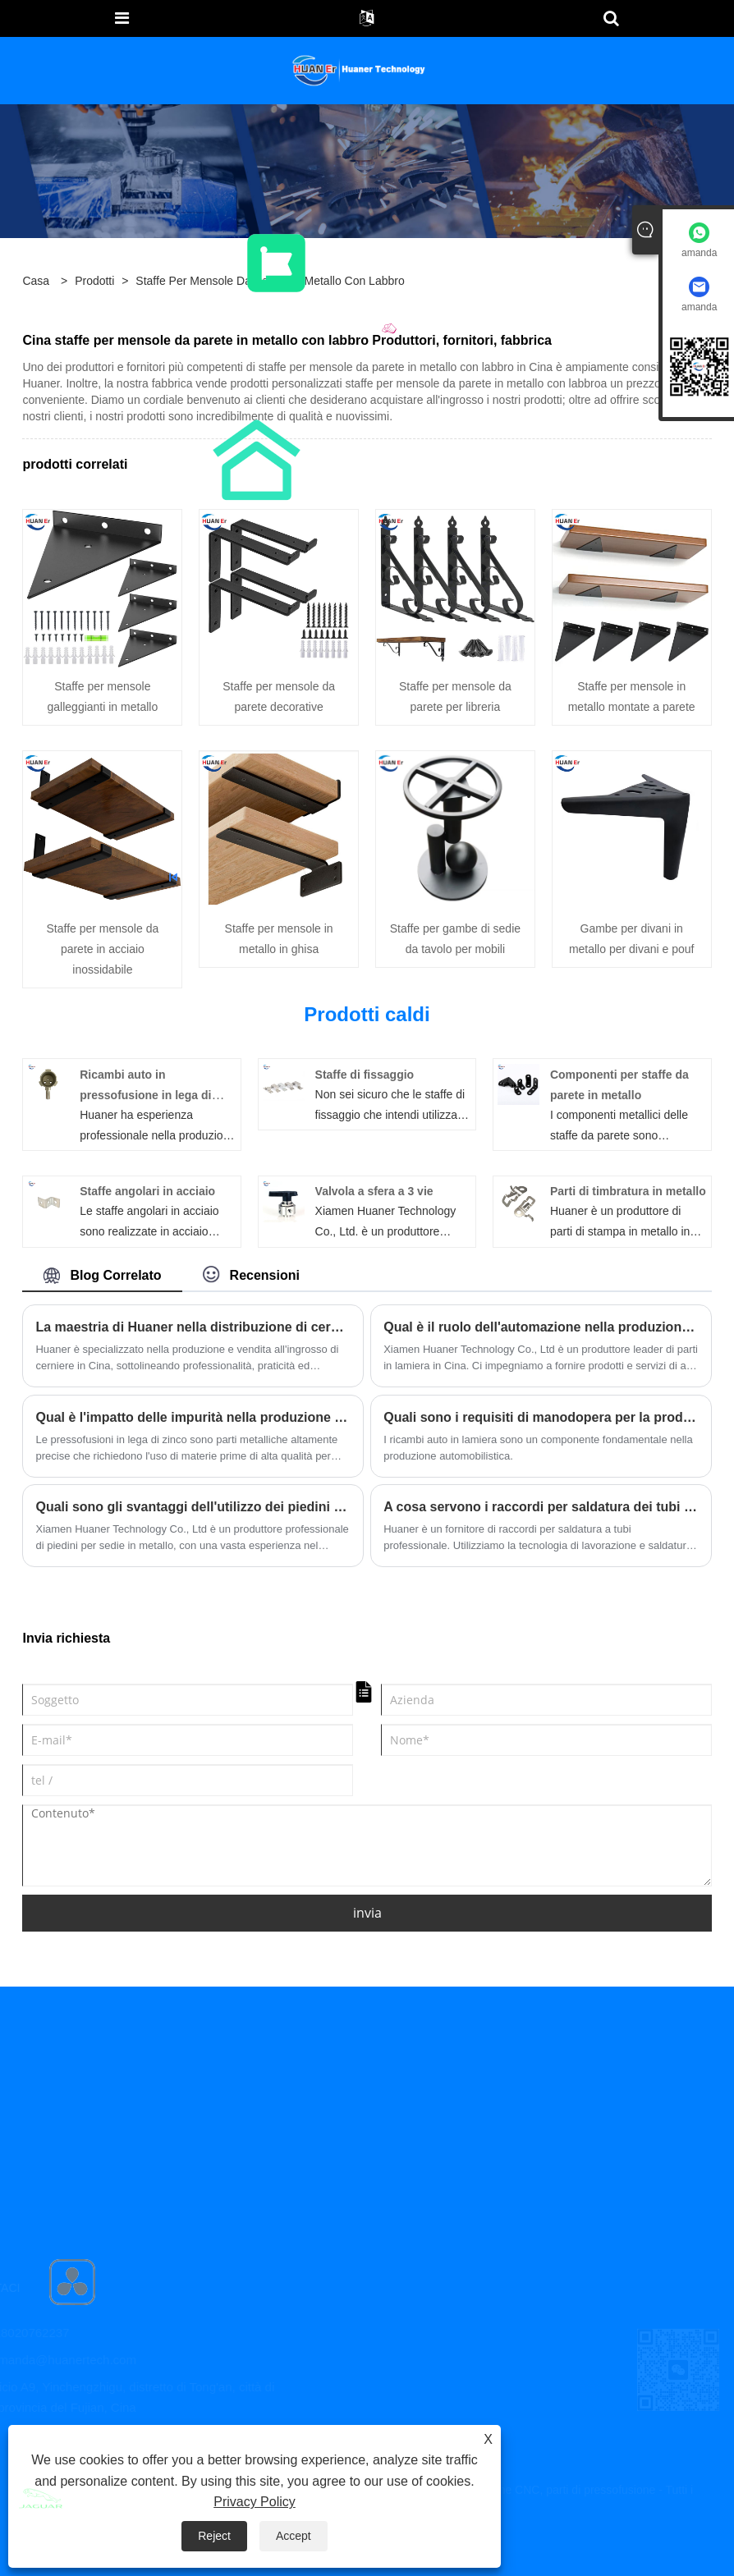  I want to click on lefthook git hooks manager logo, so click(389, 328).